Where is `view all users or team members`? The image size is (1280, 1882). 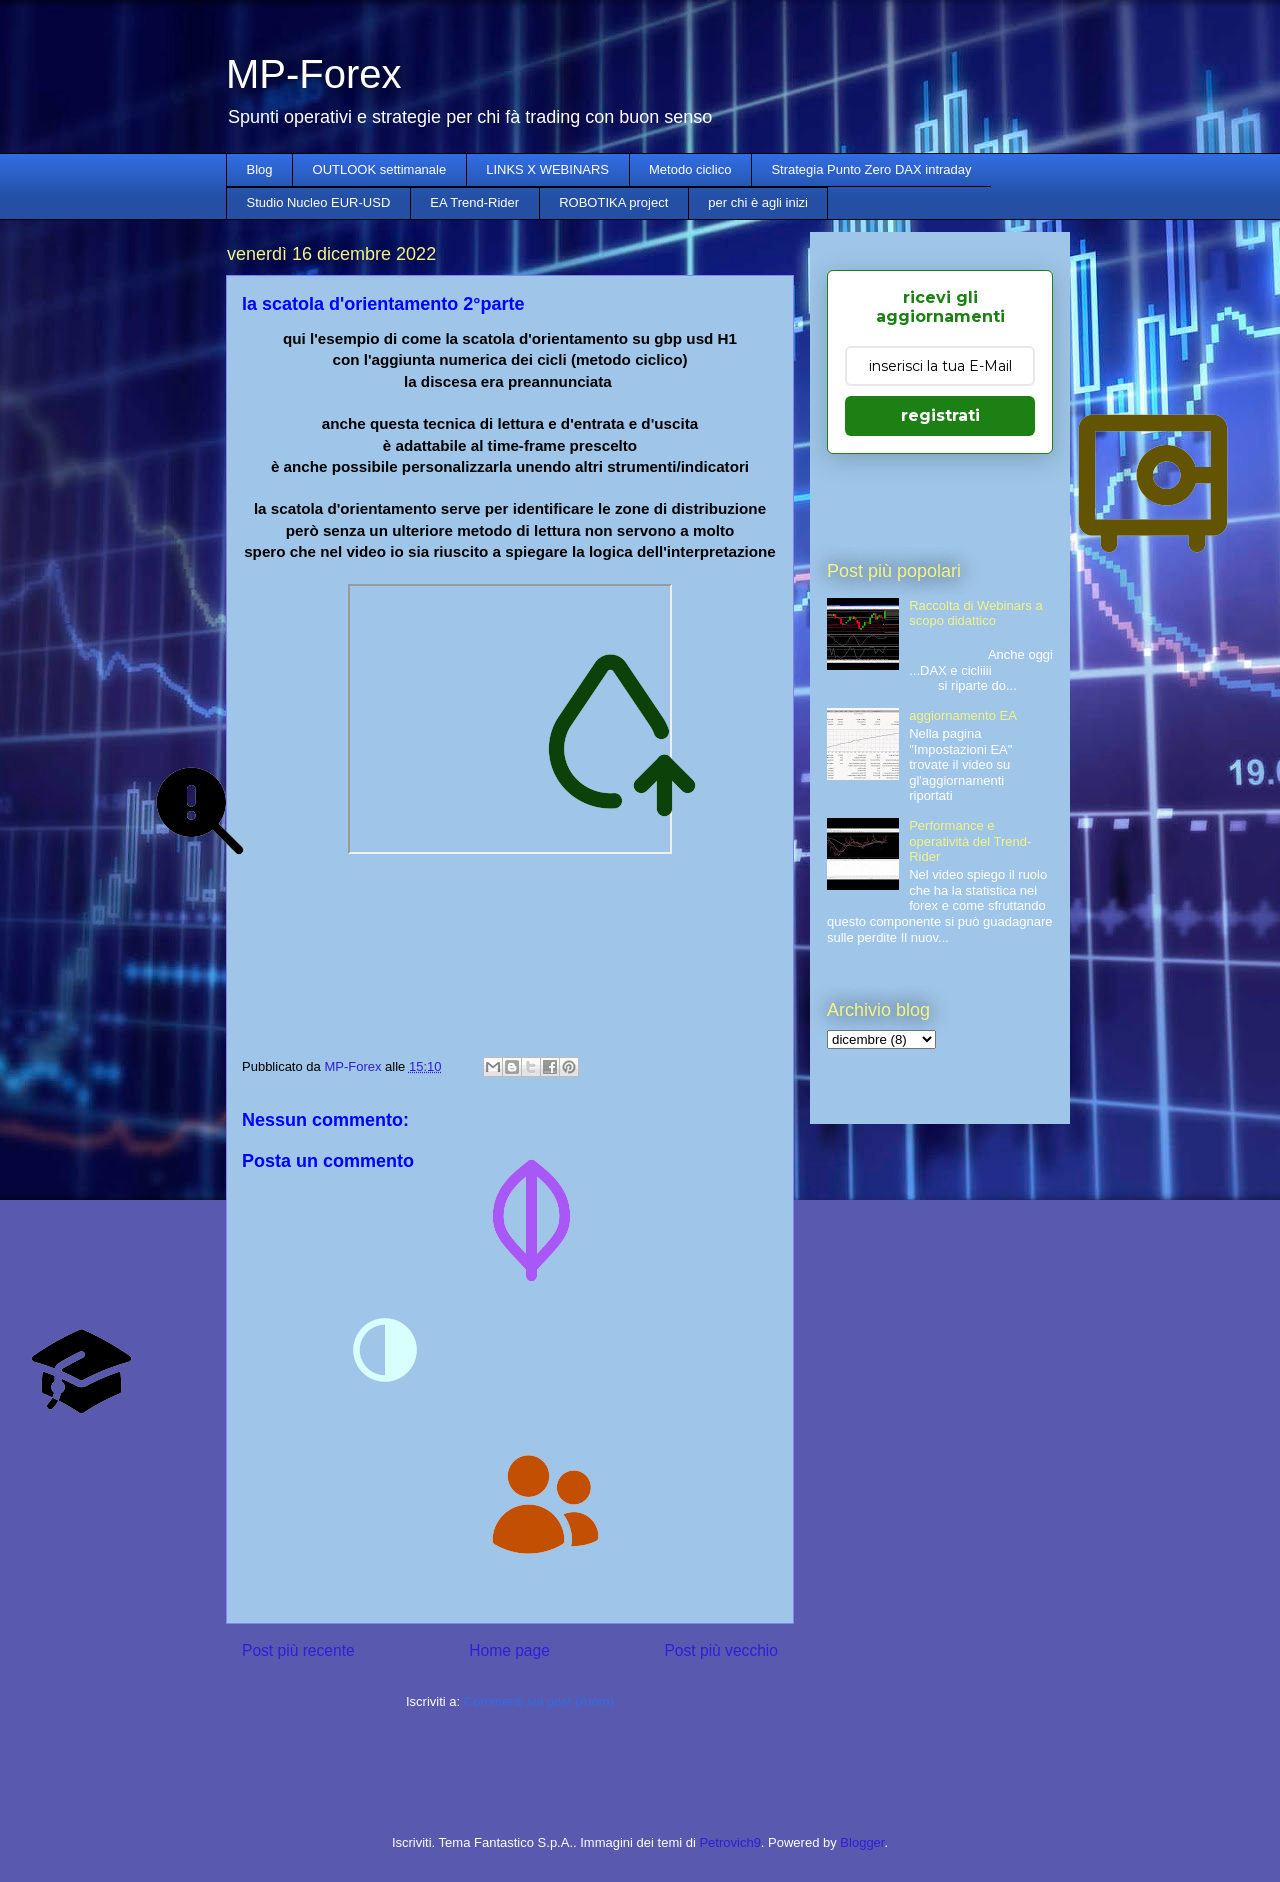
view all users or team members is located at coordinates (545, 1504).